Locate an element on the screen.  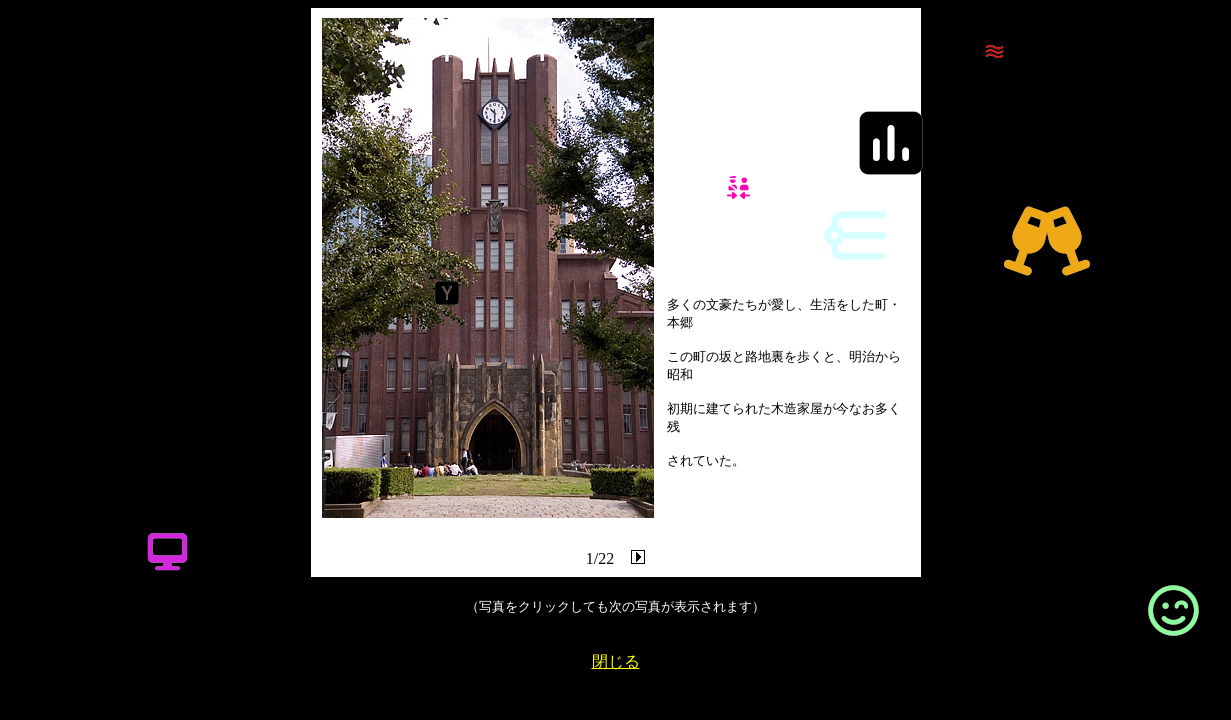
open hacker news is located at coordinates (447, 293).